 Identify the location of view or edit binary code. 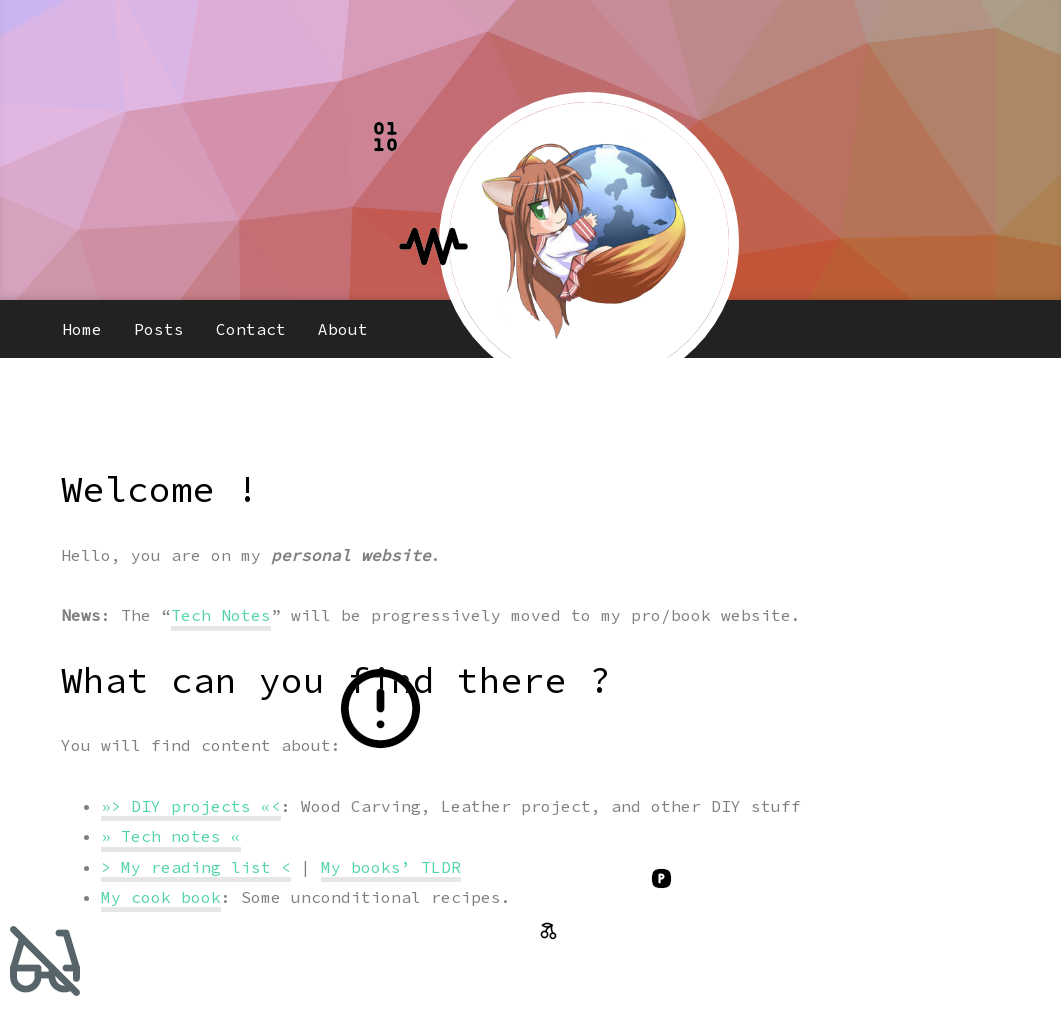
(385, 136).